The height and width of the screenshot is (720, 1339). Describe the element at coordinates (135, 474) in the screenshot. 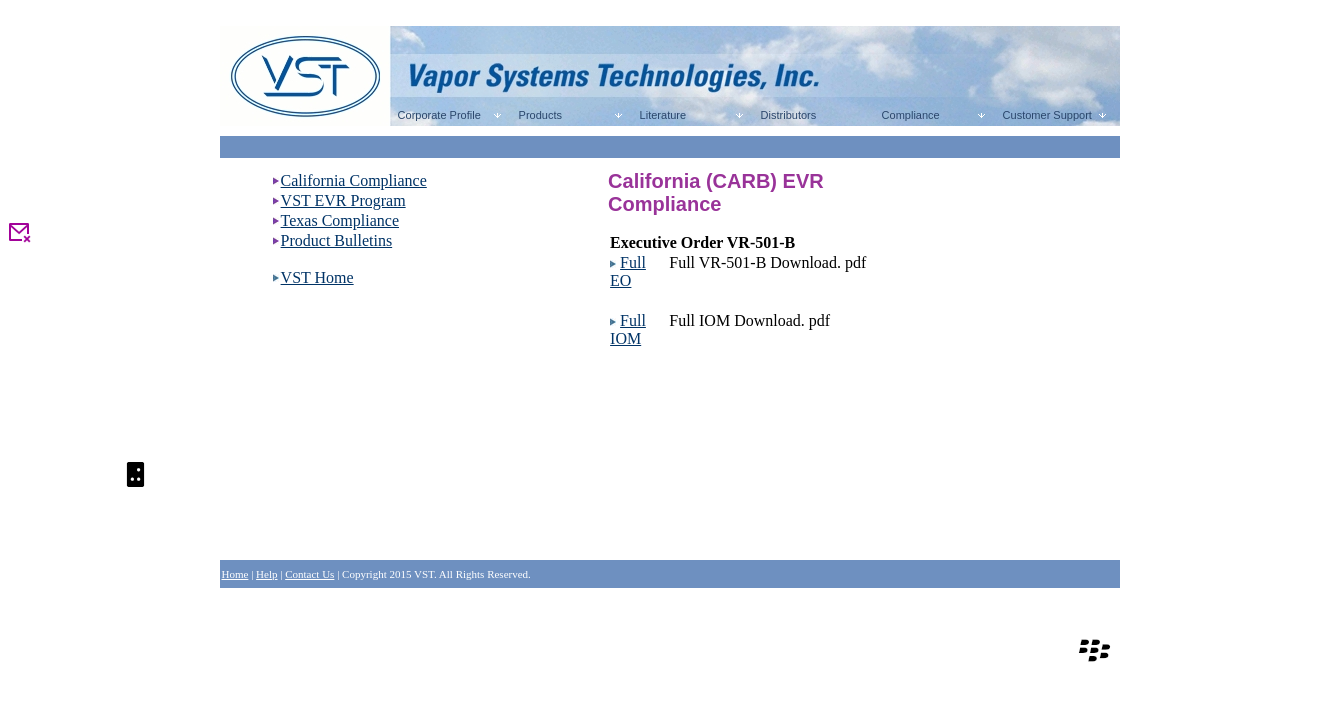

I see `jovian platform logo` at that location.